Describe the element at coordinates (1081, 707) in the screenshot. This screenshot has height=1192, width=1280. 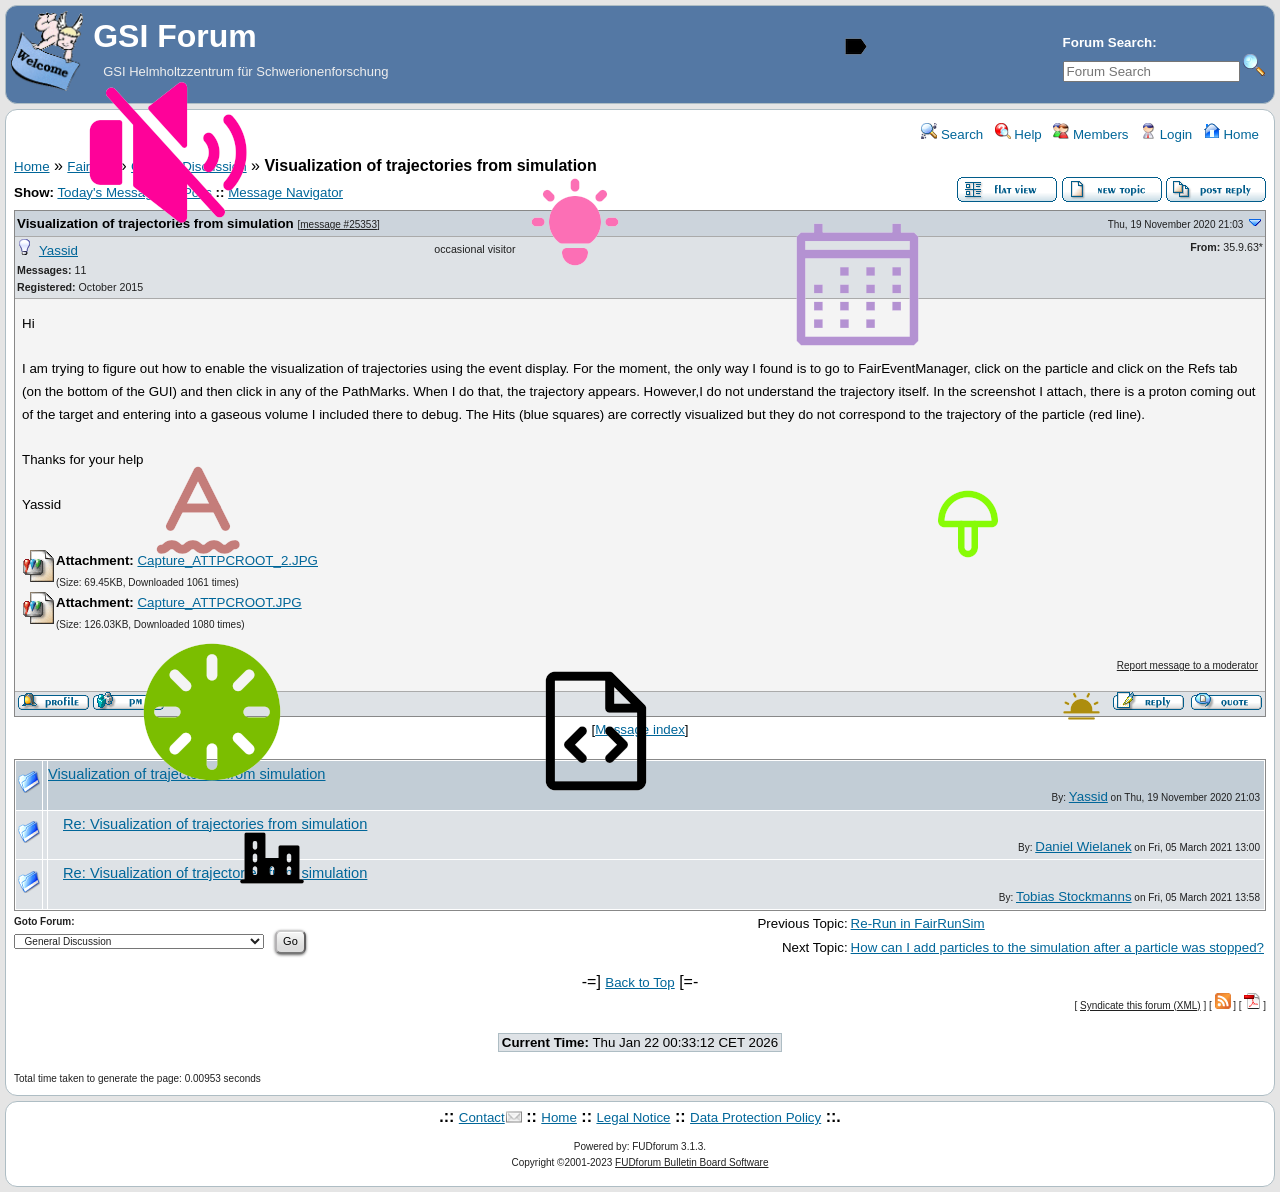
I see `toggle sunrise/sunset display mode` at that location.